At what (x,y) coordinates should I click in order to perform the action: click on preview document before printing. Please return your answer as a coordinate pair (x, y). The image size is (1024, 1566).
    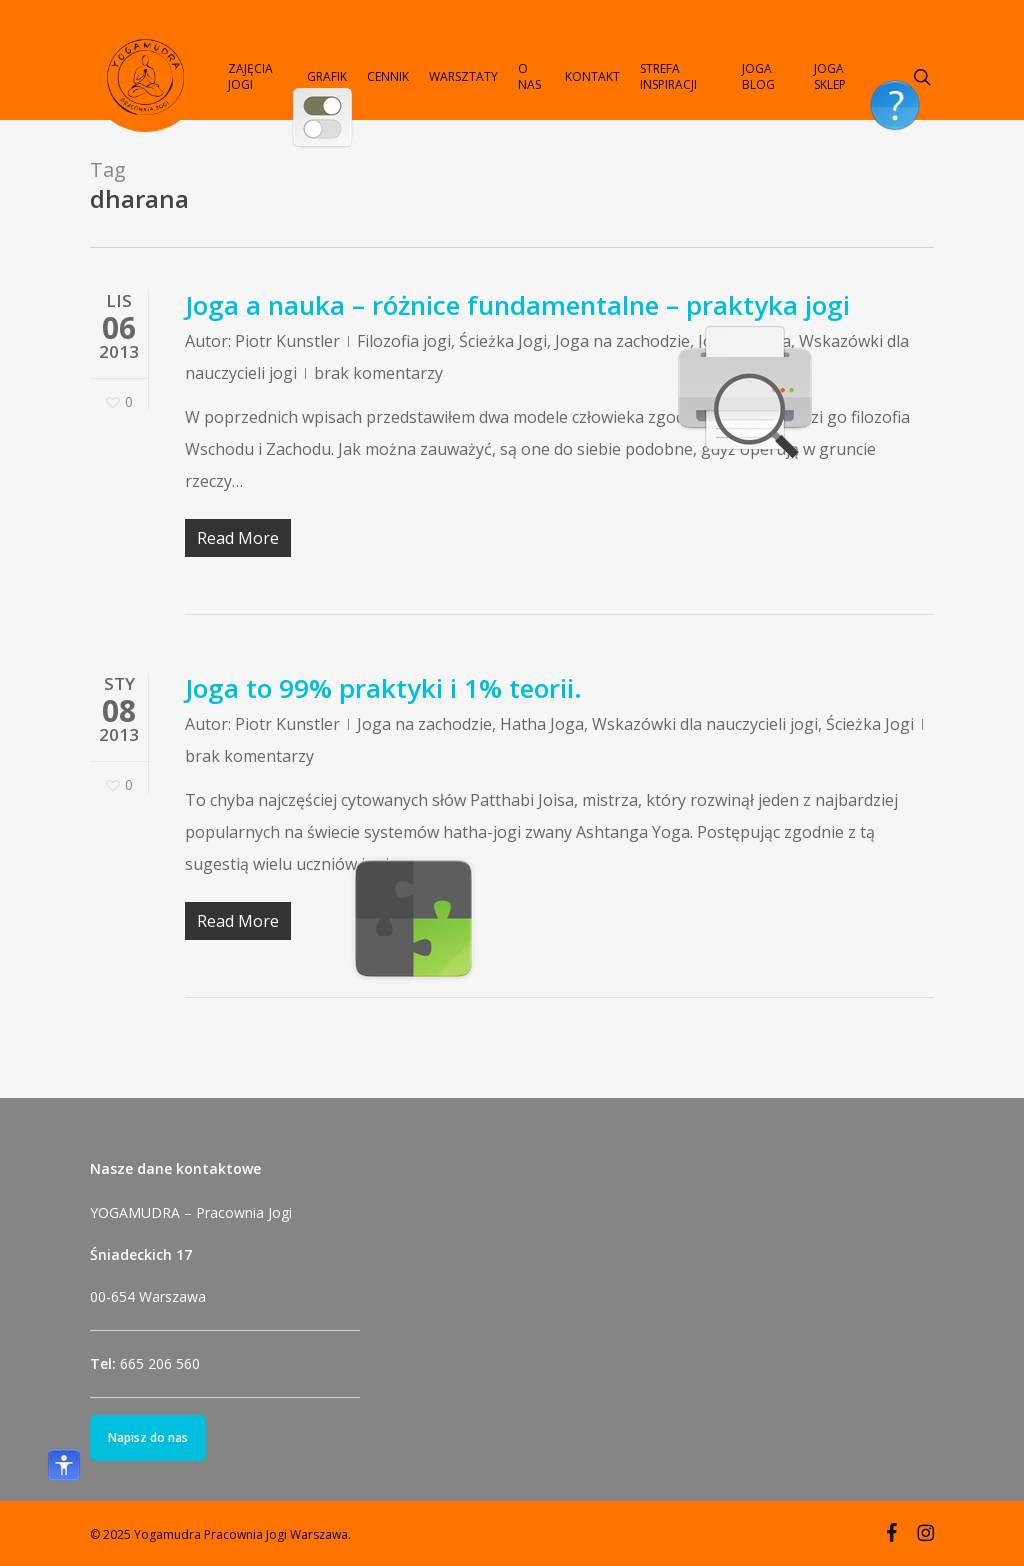
    Looking at the image, I should click on (745, 388).